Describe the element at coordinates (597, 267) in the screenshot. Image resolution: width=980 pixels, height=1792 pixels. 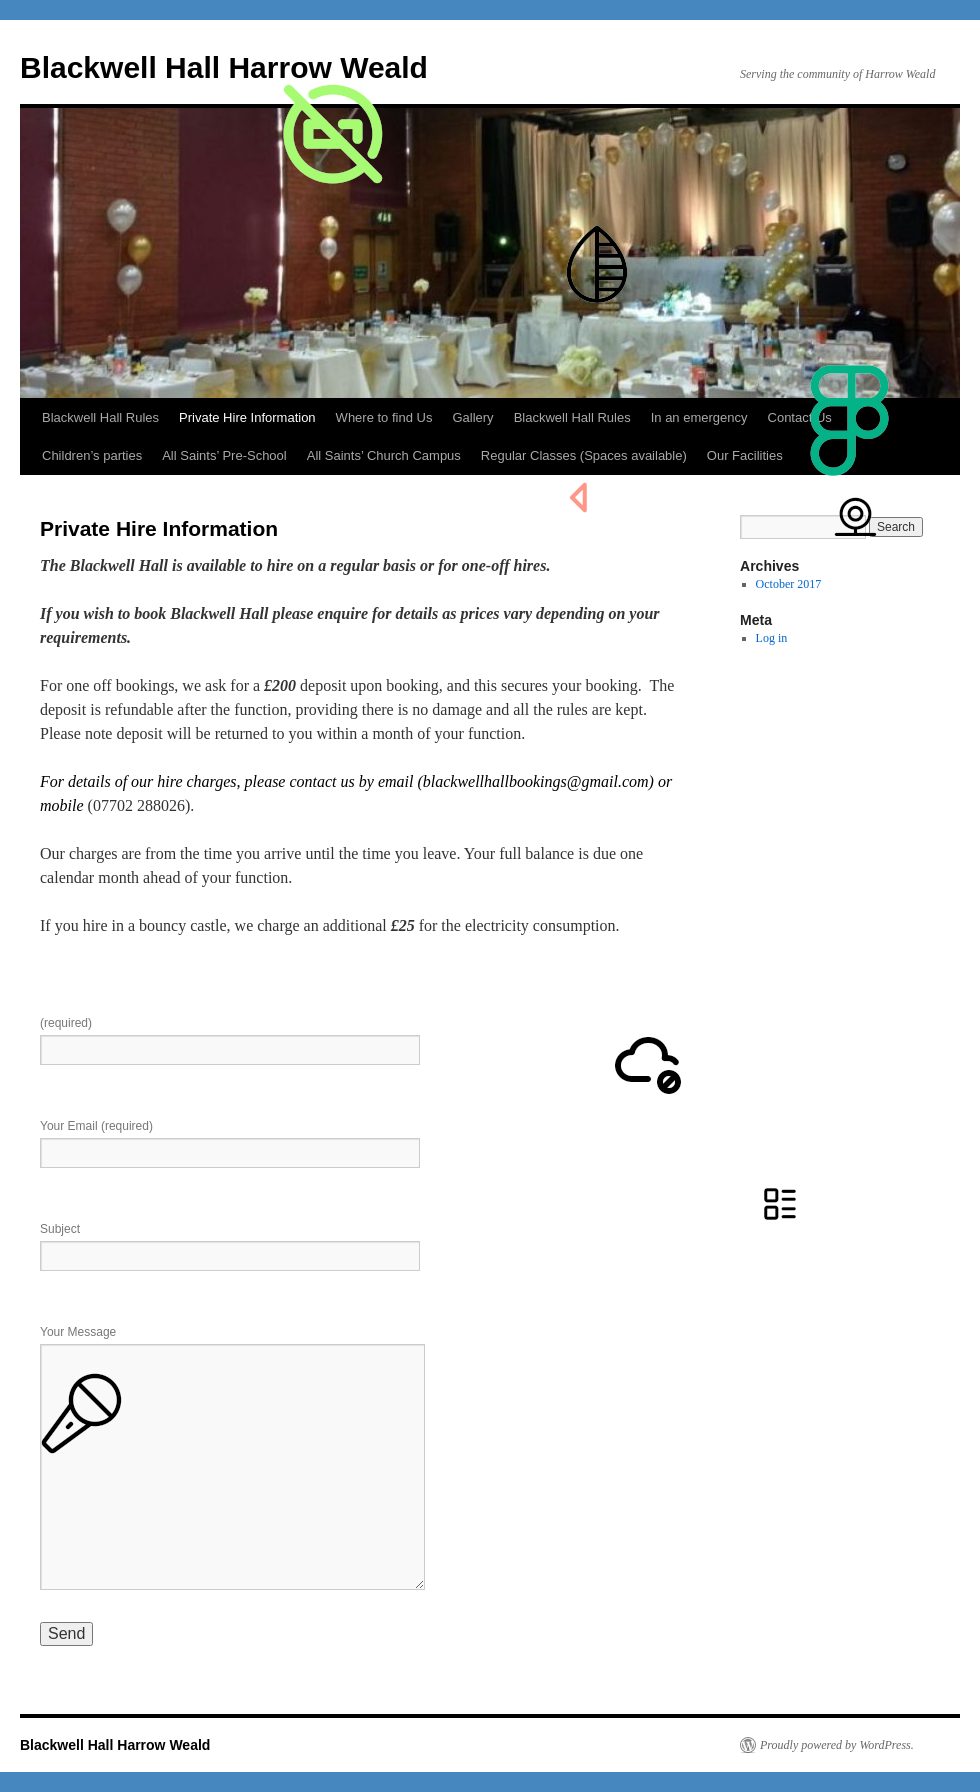
I see `adjust opacity or transparency settings` at that location.